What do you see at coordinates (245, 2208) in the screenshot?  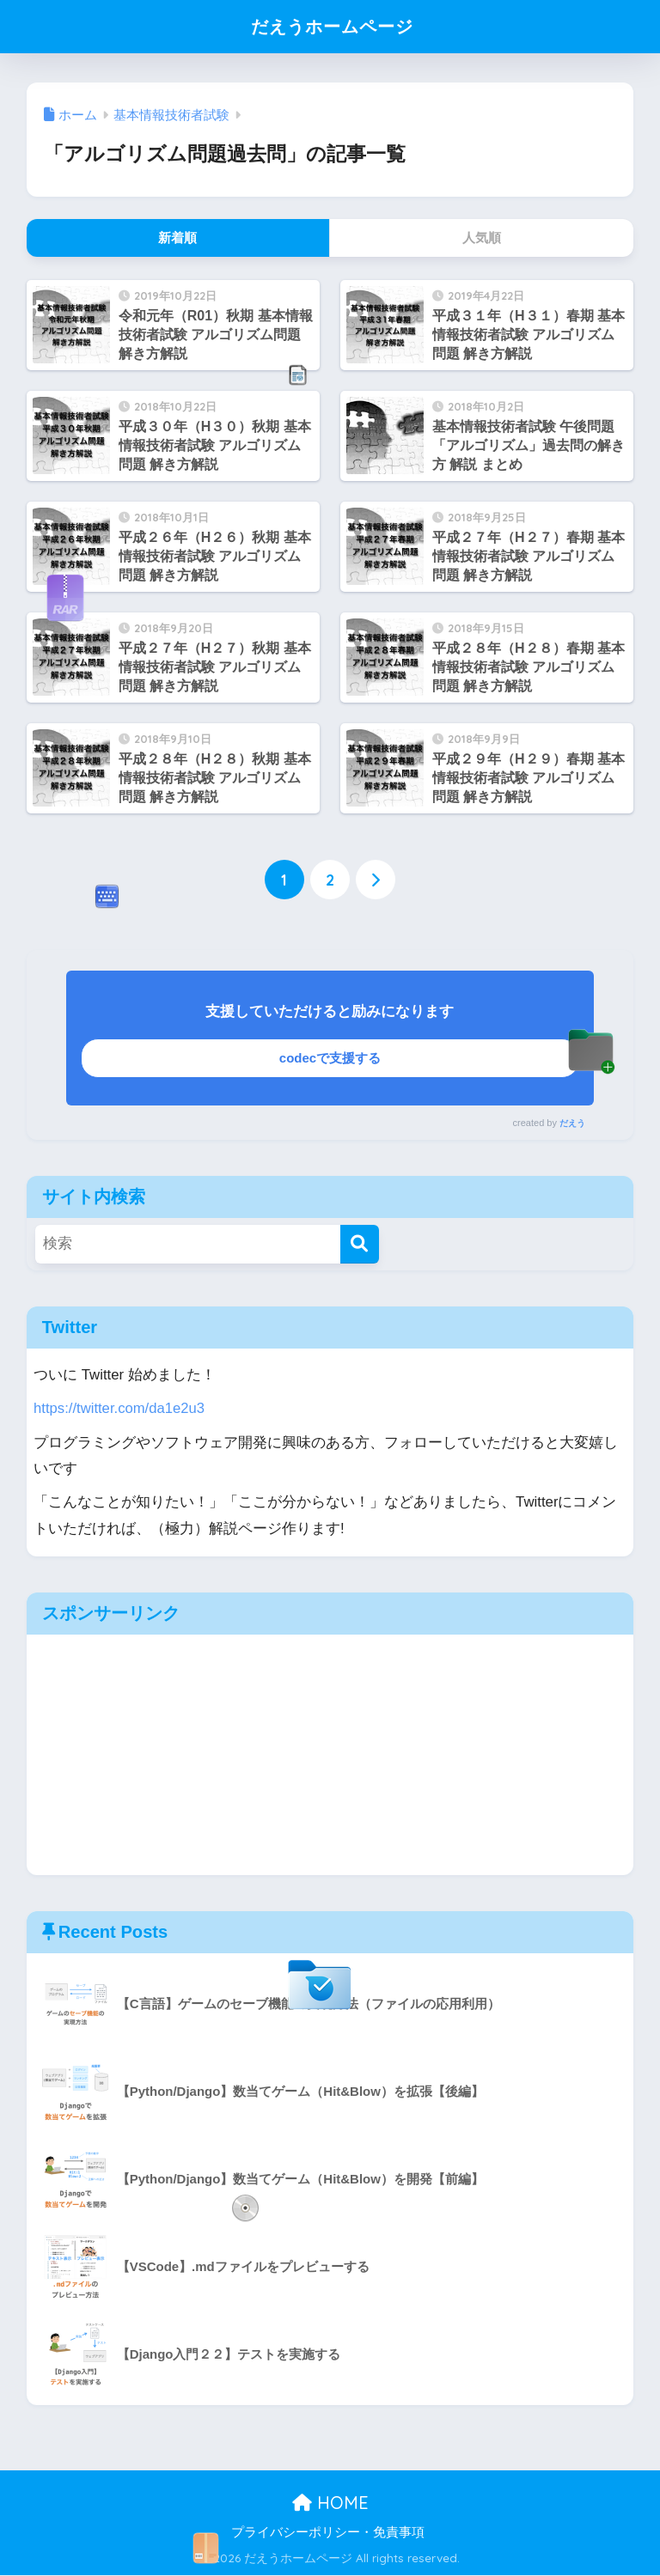 I see `unmount or eject a CD/DVD disc` at bounding box center [245, 2208].